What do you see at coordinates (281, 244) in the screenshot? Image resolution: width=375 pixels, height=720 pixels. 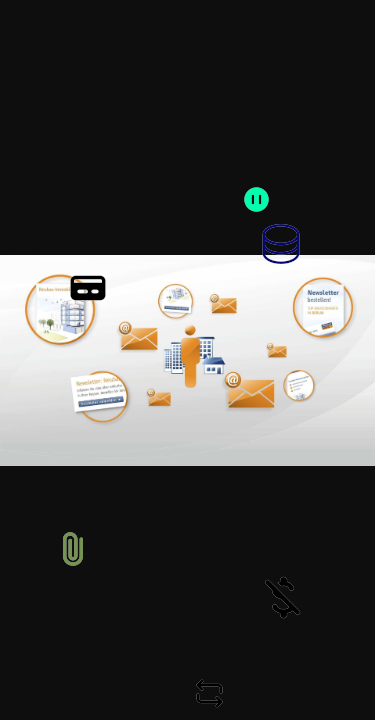 I see `access database or data storage` at bounding box center [281, 244].